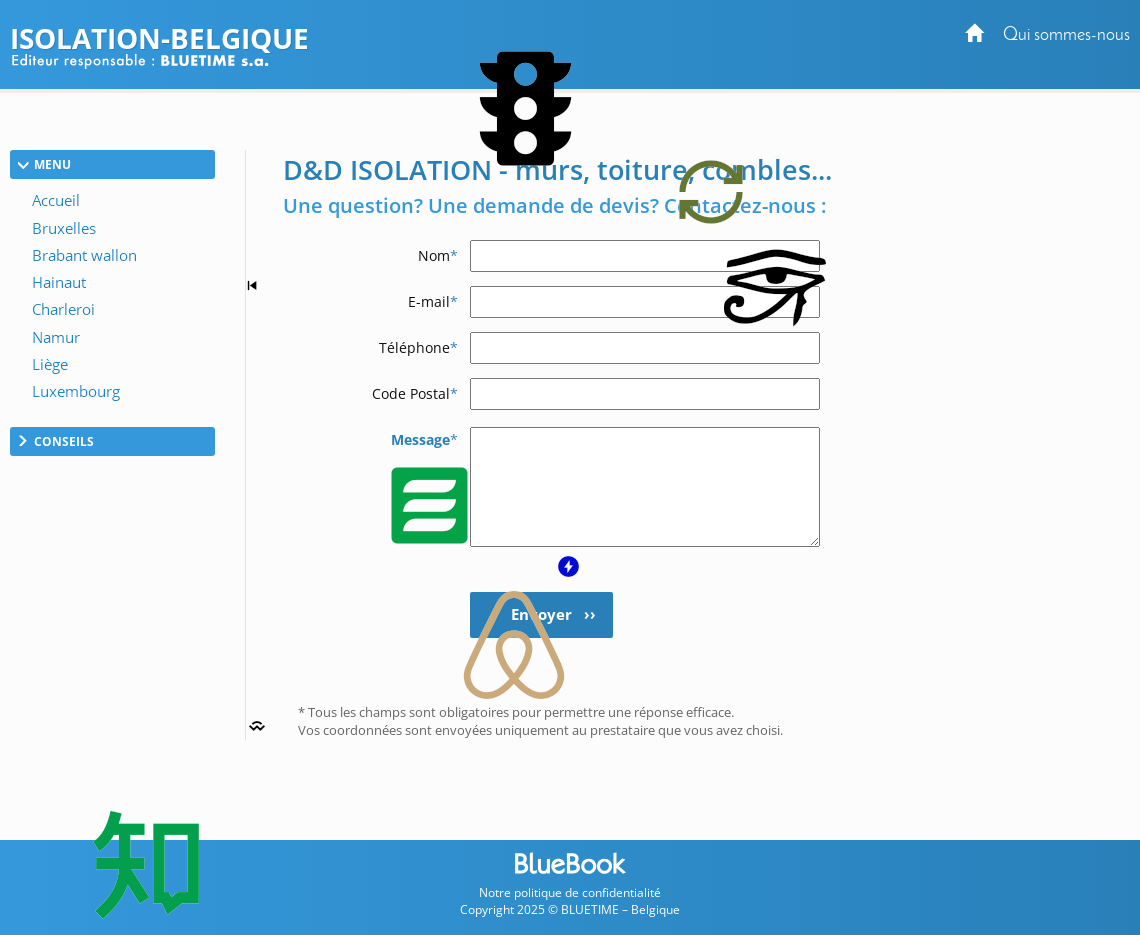 The height and width of the screenshot is (935, 1140). What do you see at coordinates (514, 645) in the screenshot?
I see `open the Airbnb app` at bounding box center [514, 645].